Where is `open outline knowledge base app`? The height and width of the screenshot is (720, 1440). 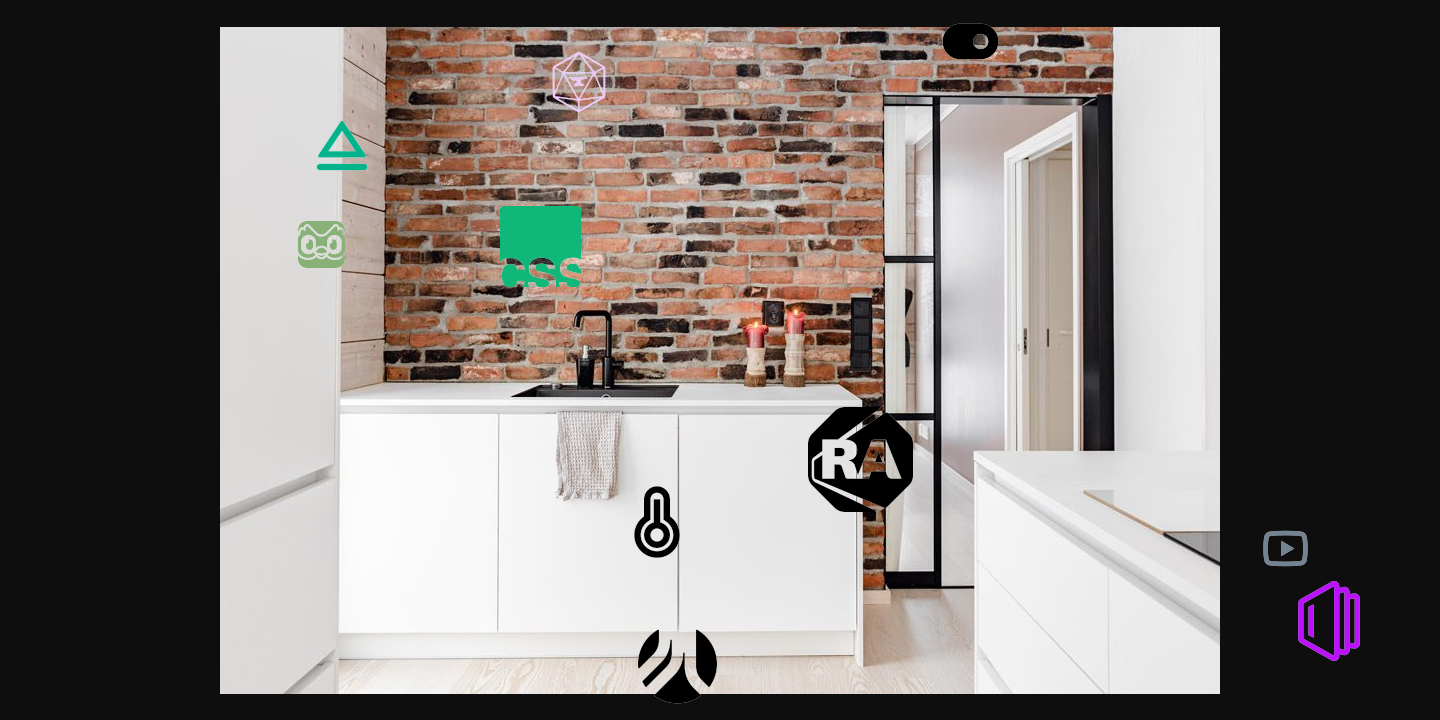 open outline knowledge base app is located at coordinates (1329, 621).